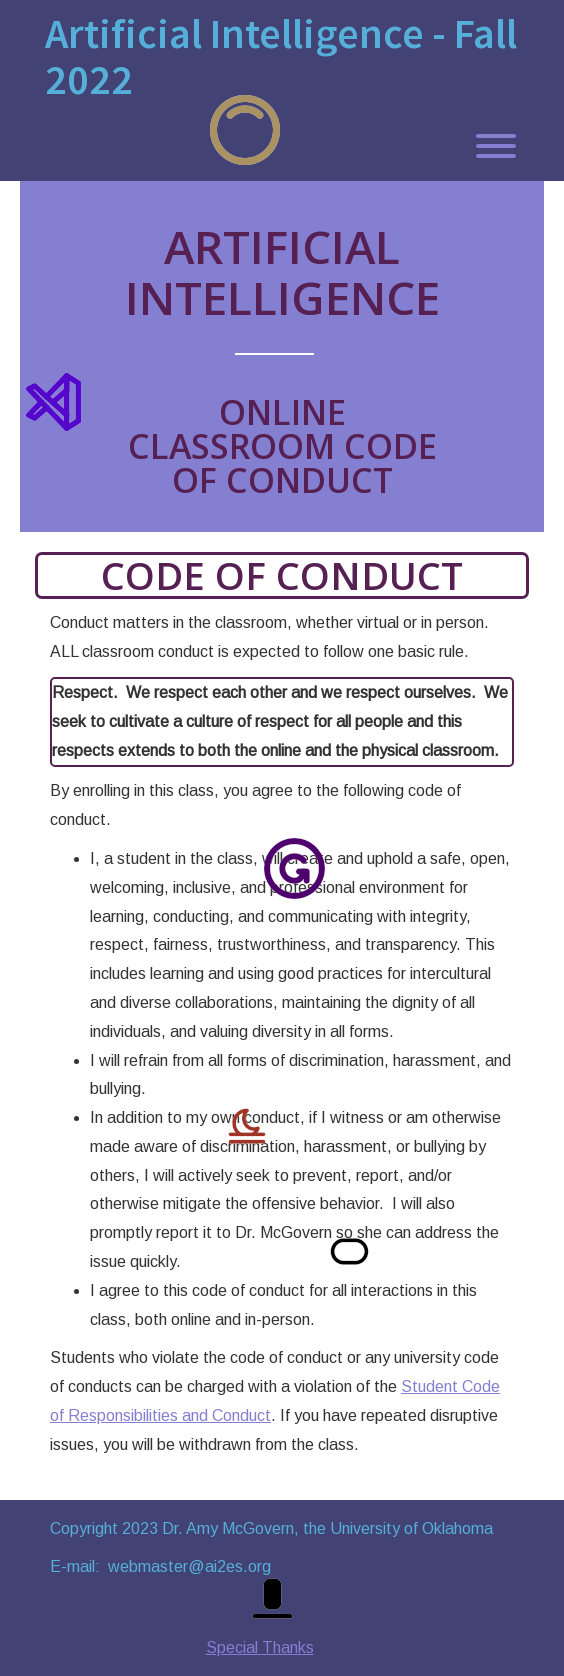  What do you see at coordinates (294, 868) in the screenshot?
I see `visit gumroad profile or store` at bounding box center [294, 868].